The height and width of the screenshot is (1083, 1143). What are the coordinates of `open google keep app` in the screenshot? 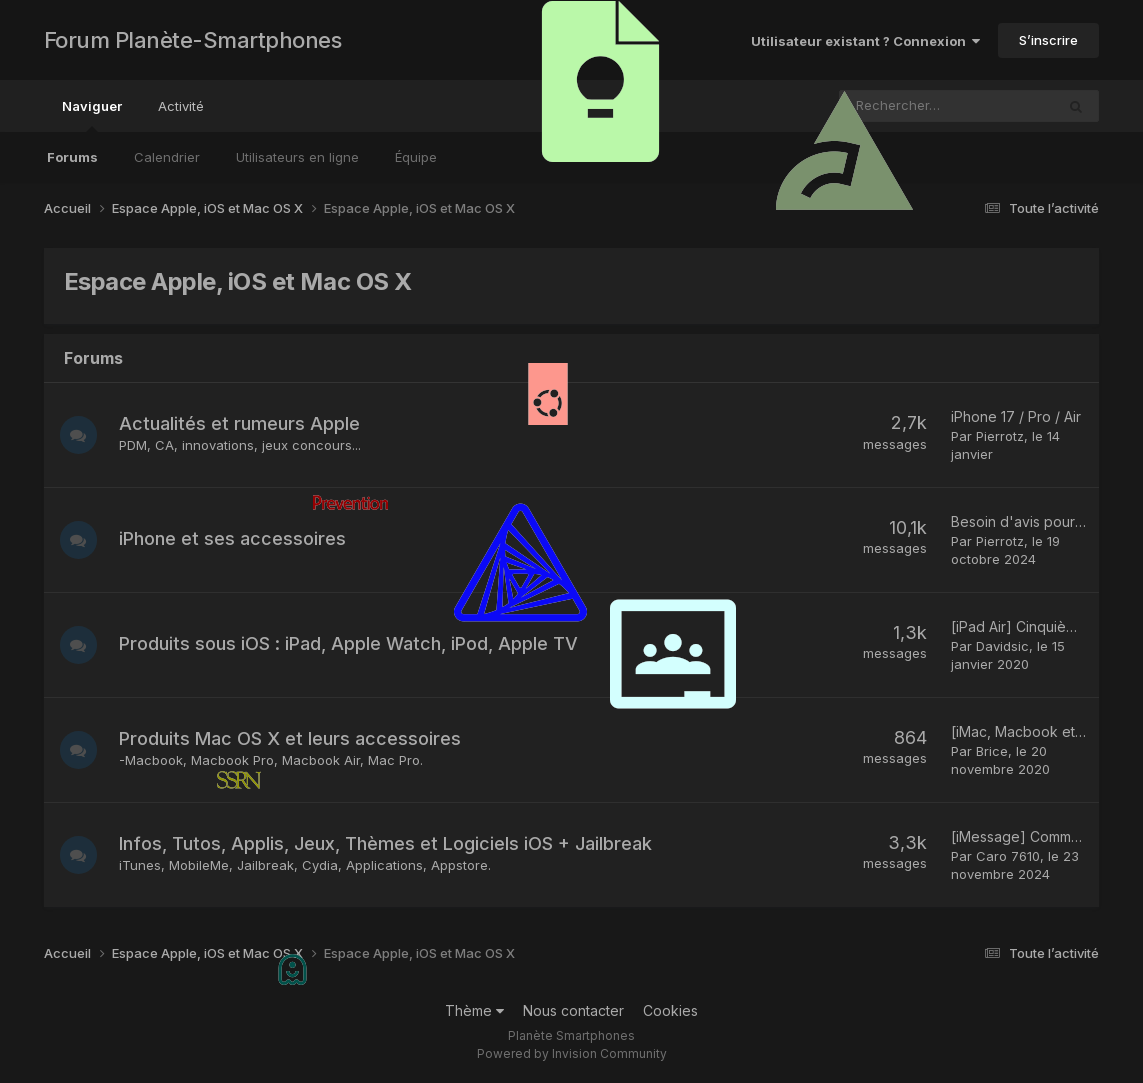 It's located at (600, 81).